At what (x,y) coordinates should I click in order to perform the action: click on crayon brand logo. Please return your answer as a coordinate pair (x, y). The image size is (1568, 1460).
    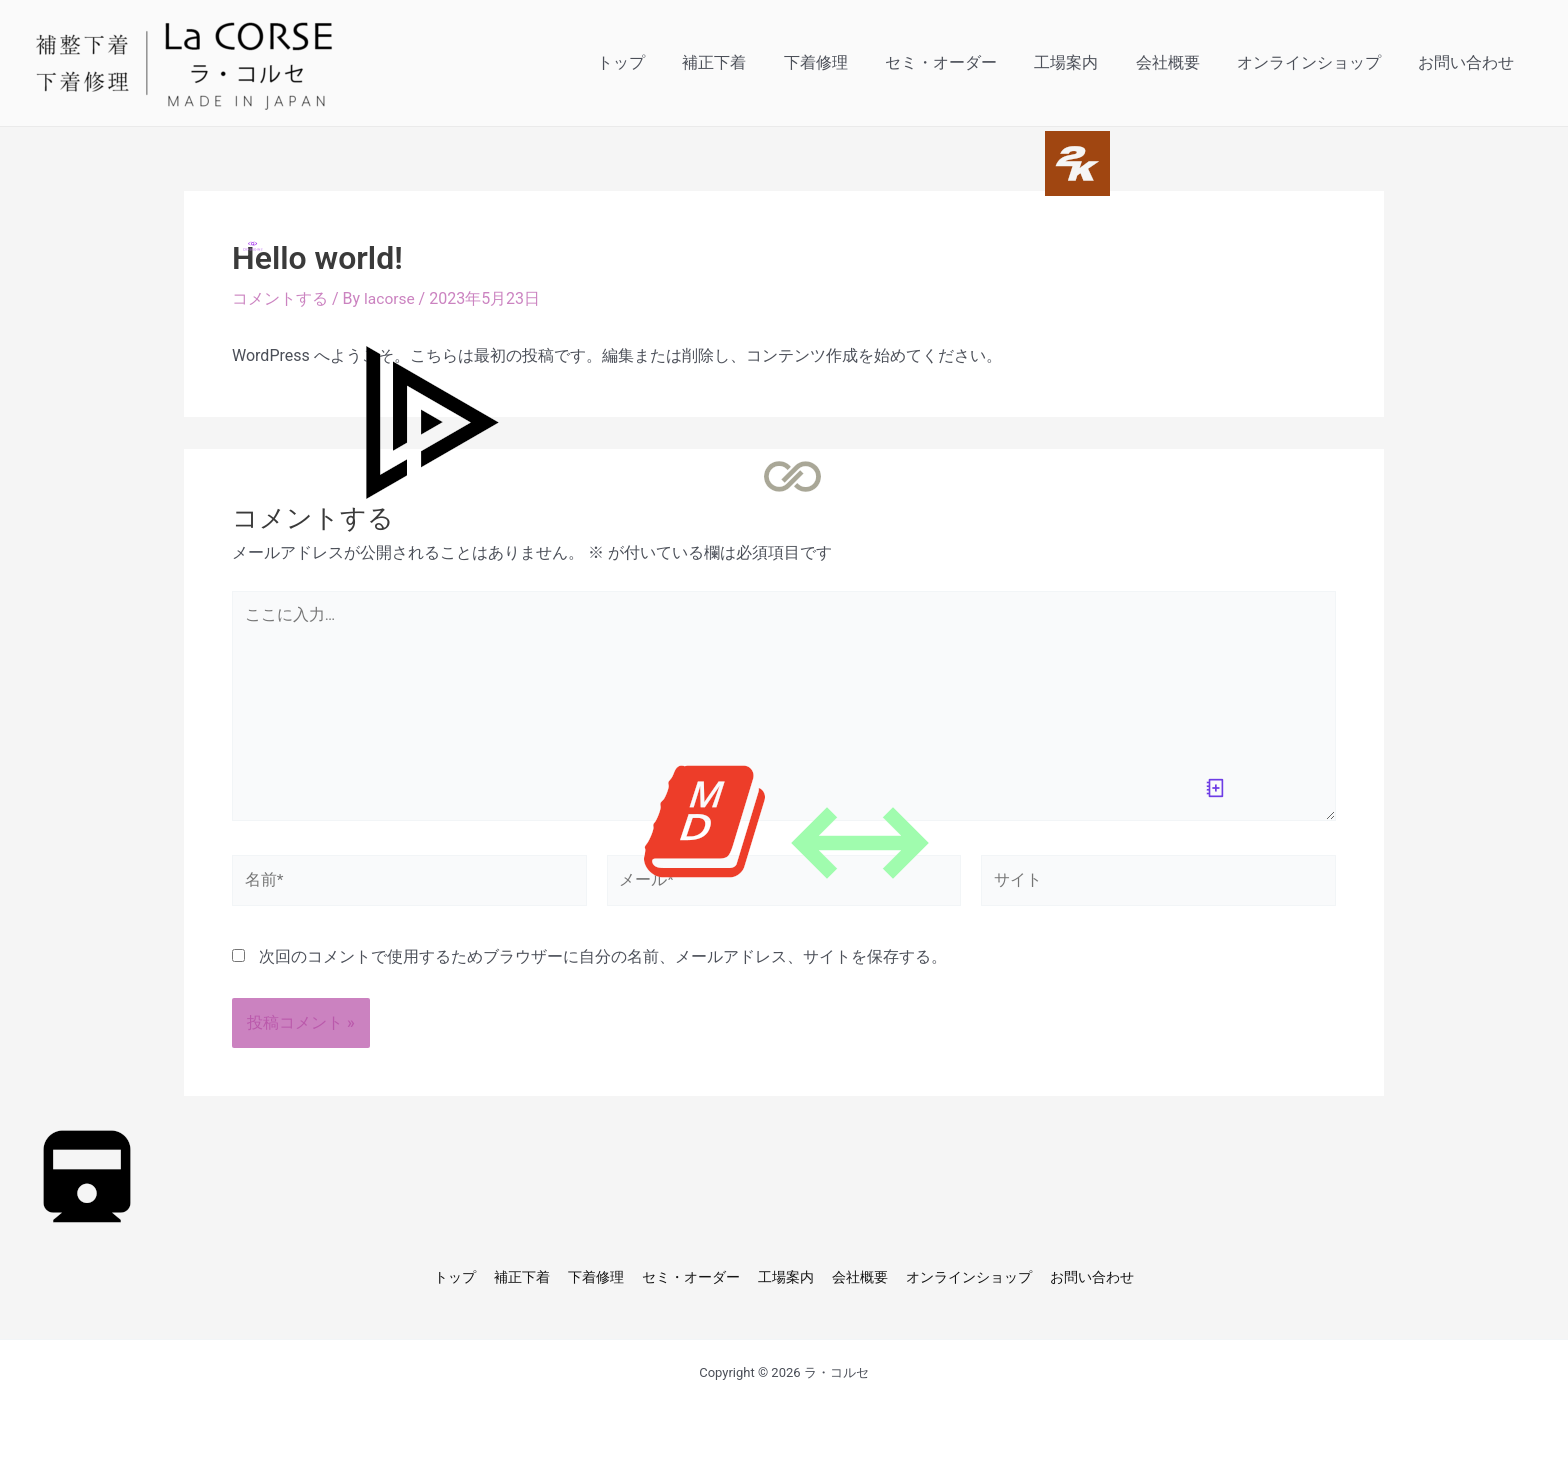
    Looking at the image, I should click on (792, 476).